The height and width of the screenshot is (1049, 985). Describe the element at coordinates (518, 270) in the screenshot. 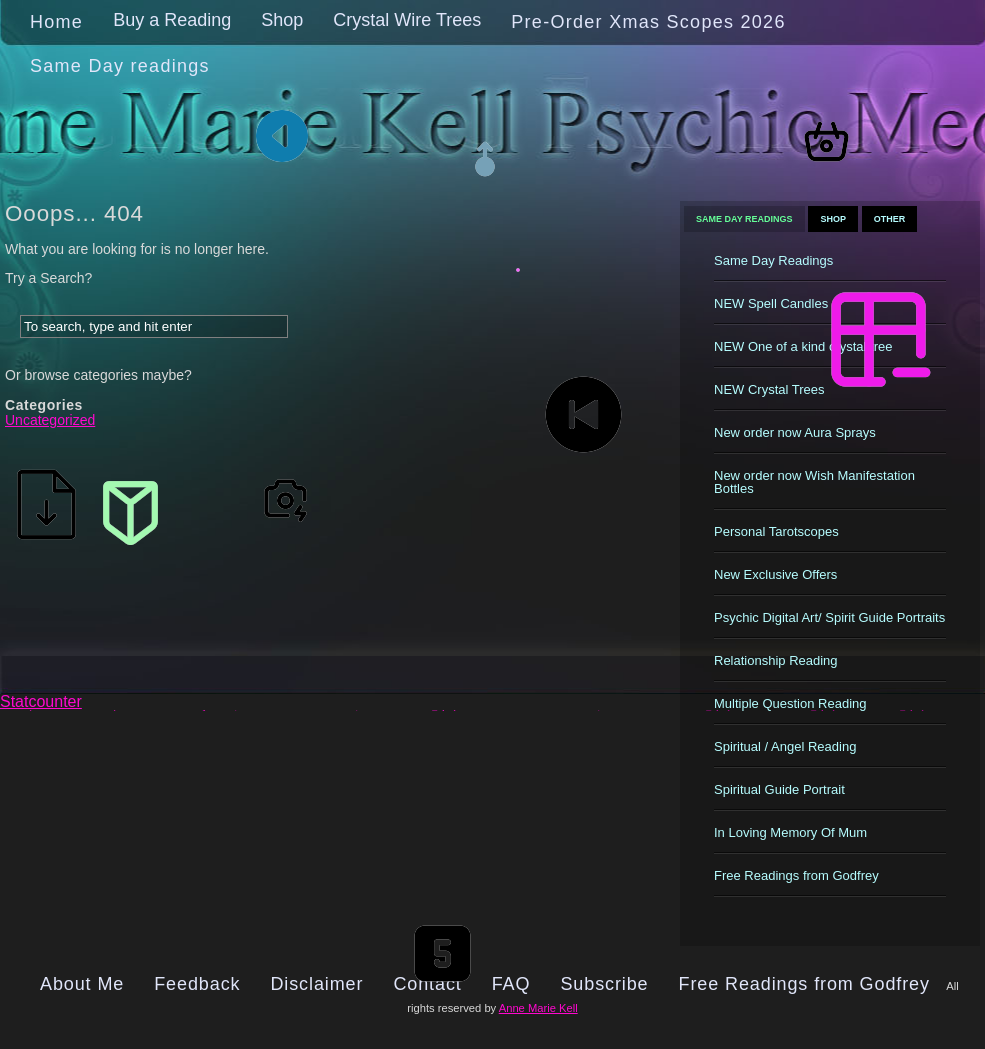

I see `indicates an unread notification or new item` at that location.